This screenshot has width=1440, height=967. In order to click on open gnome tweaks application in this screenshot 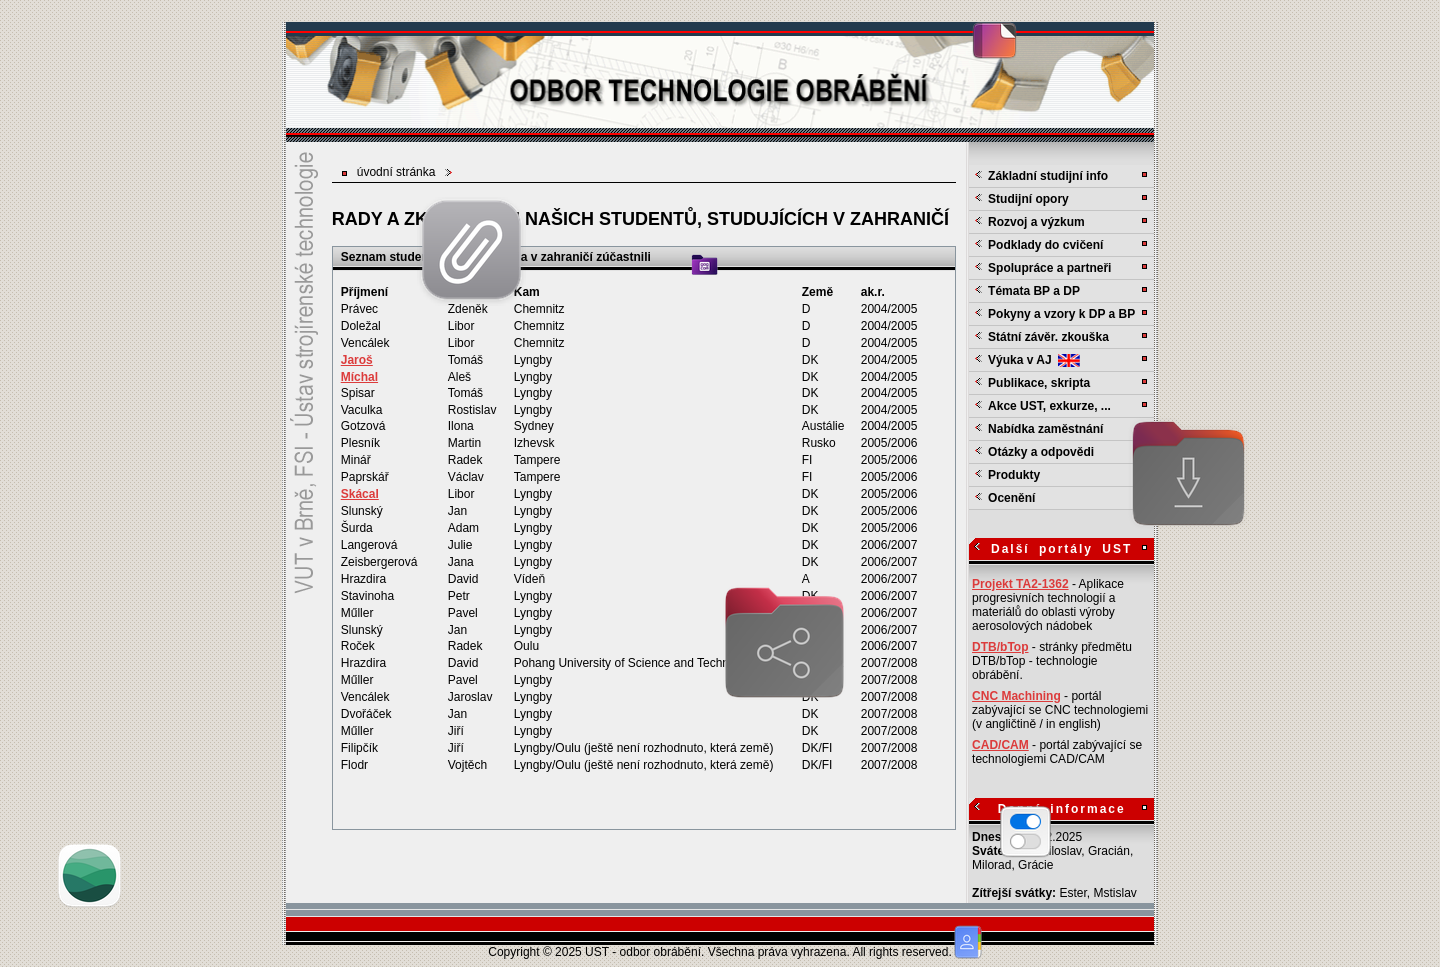, I will do `click(1025, 831)`.